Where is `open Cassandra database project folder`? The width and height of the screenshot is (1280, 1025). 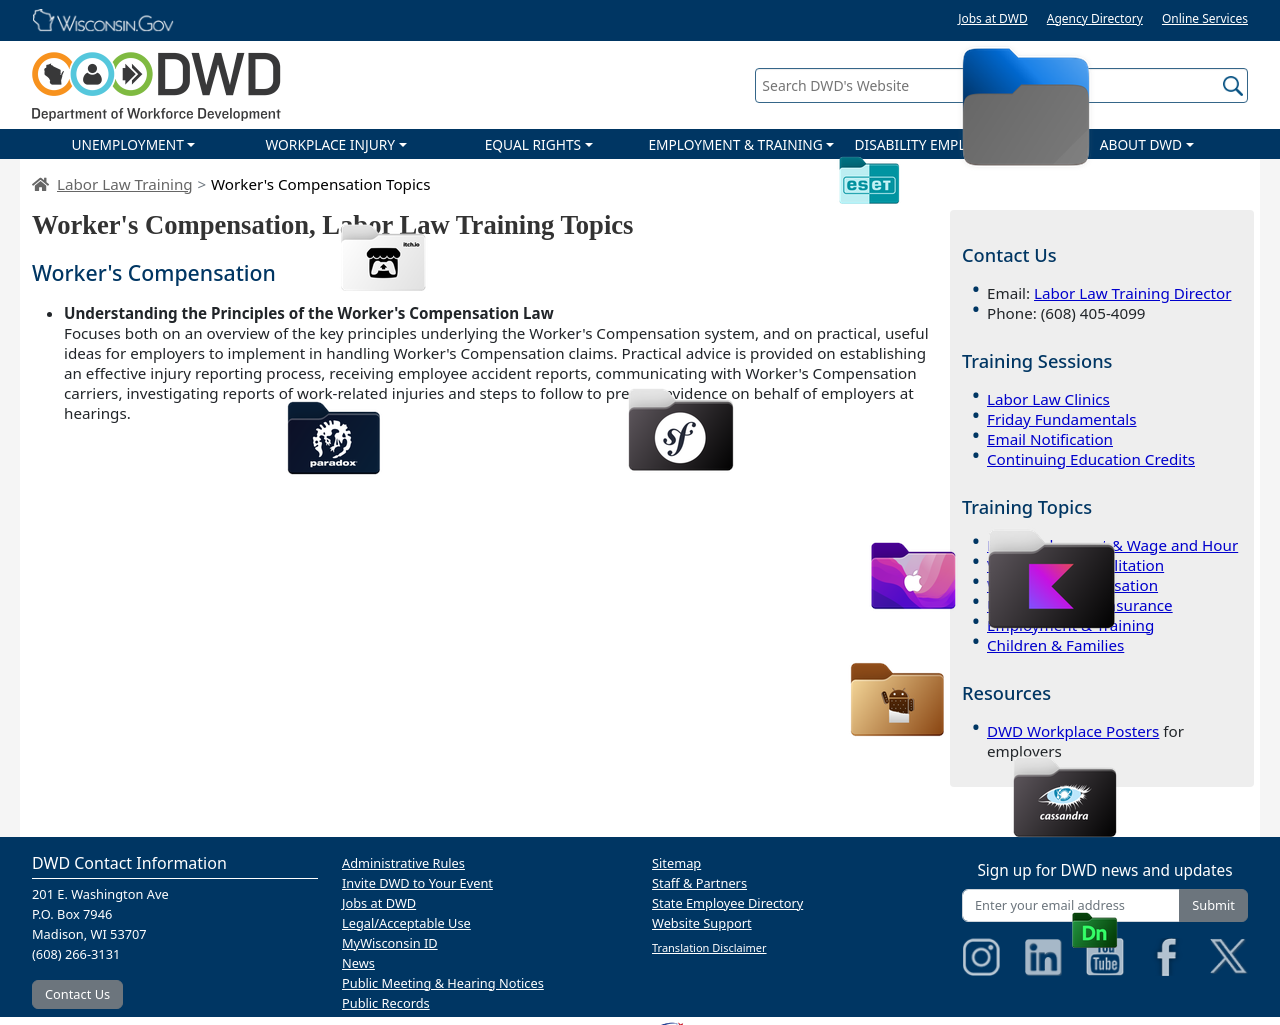 open Cassandra database project folder is located at coordinates (1064, 799).